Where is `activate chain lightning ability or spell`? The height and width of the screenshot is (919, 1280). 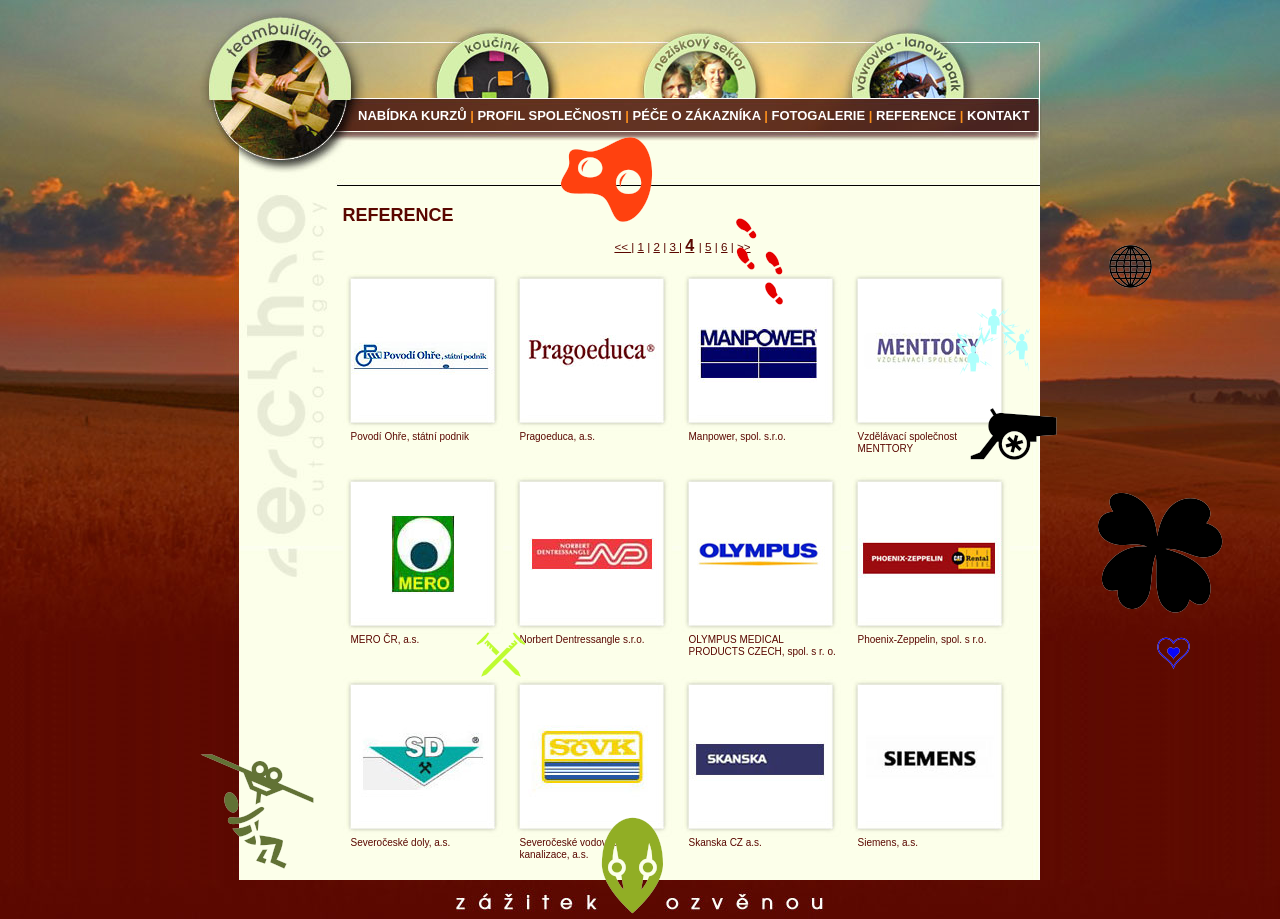
activate chain lightning ability or spell is located at coordinates (993, 341).